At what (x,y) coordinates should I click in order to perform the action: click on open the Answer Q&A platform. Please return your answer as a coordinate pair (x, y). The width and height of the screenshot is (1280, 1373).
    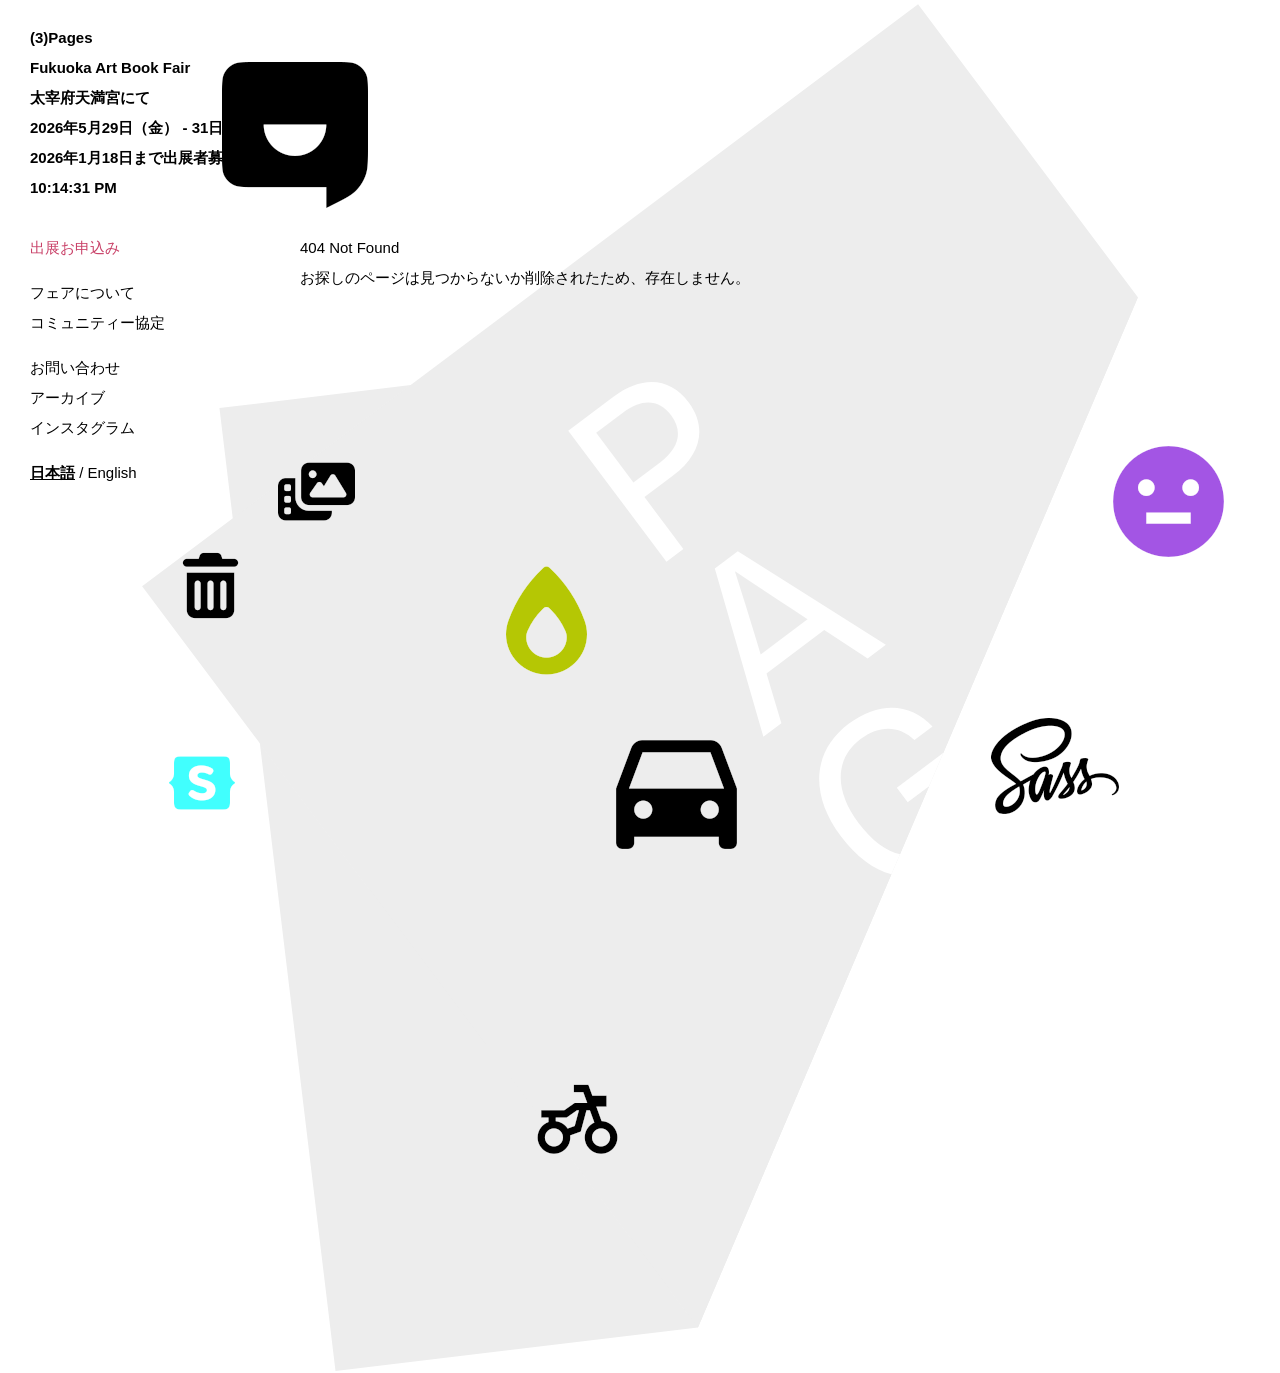
    Looking at the image, I should click on (295, 135).